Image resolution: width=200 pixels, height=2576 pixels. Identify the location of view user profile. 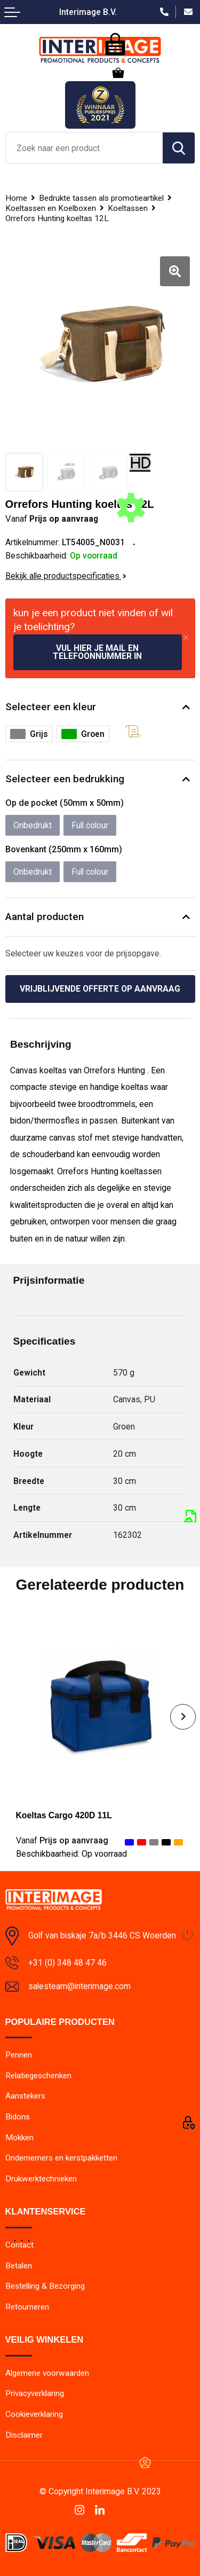
(145, 2463).